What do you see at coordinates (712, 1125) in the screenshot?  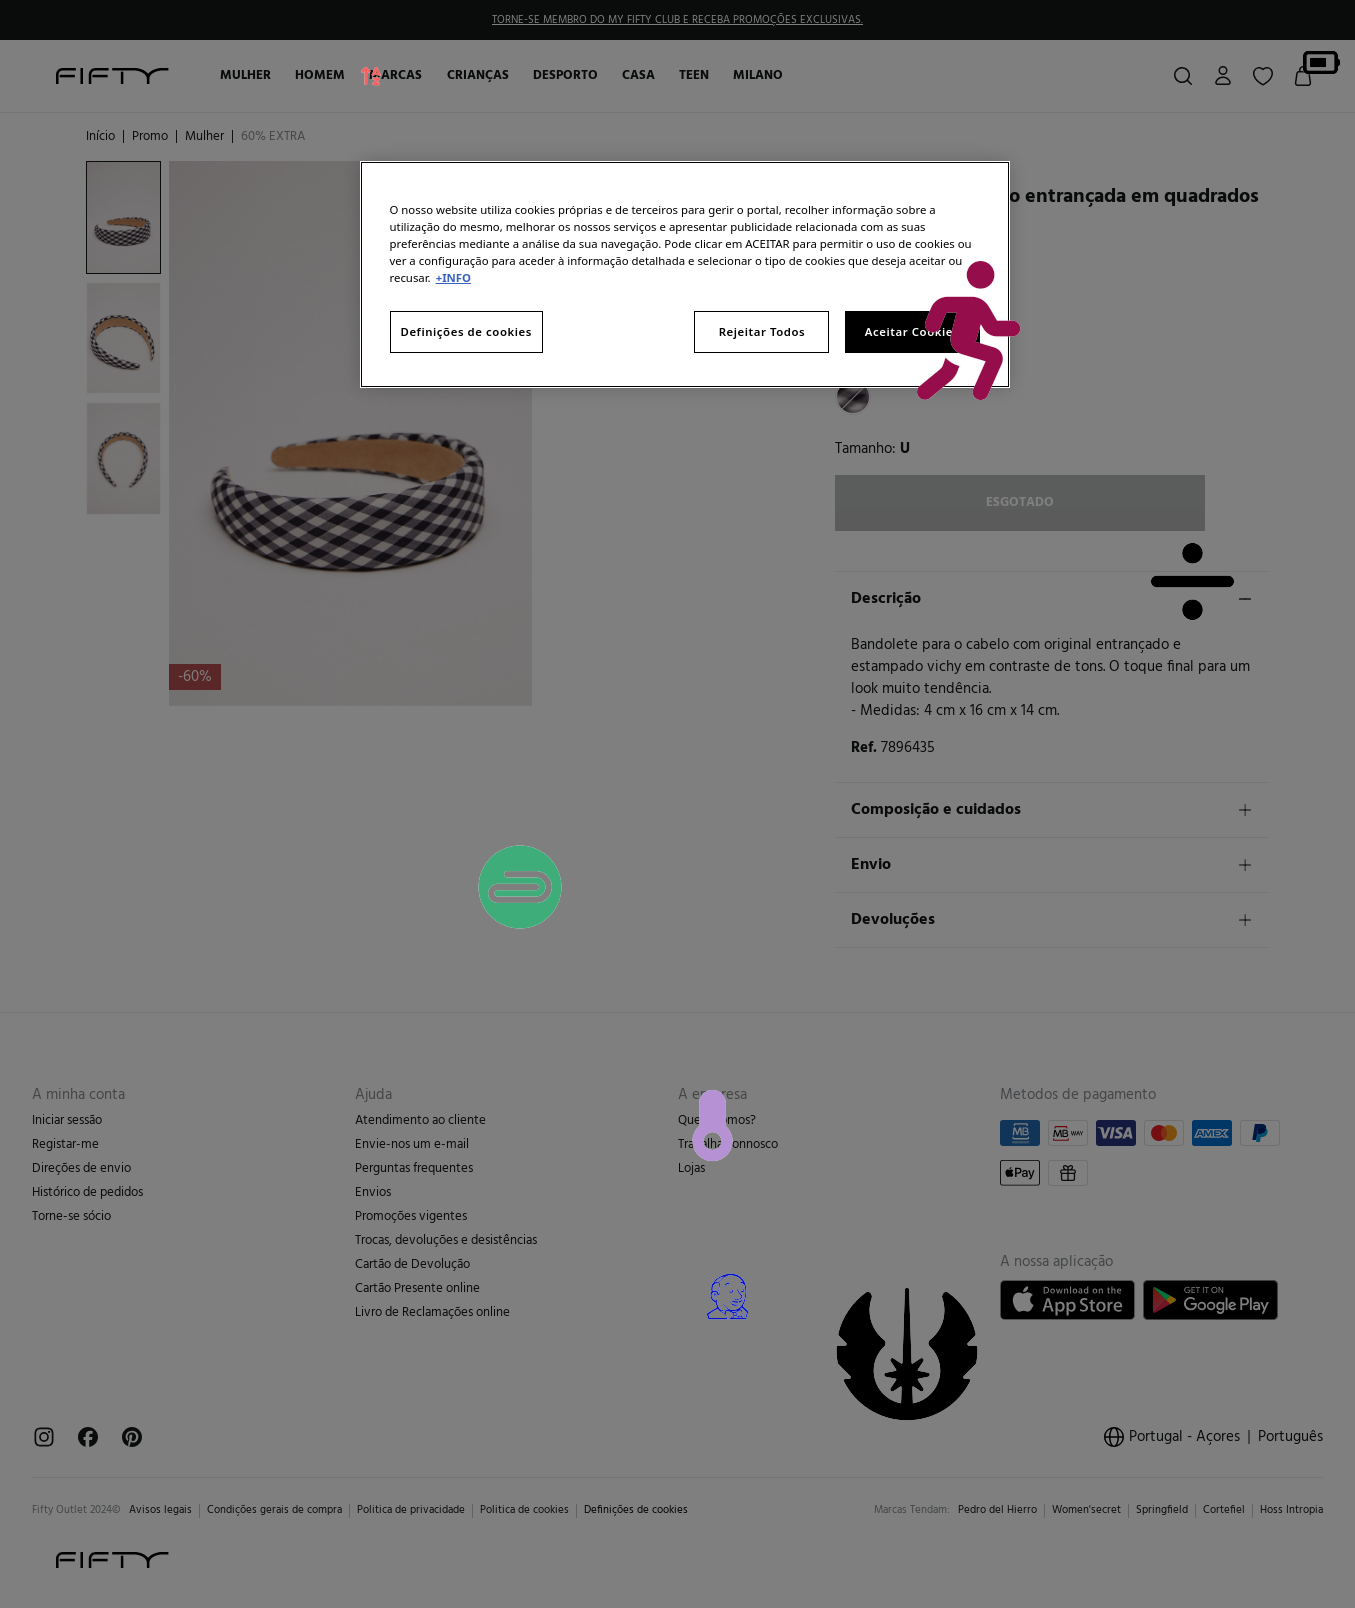 I see `indicates very low or minimum temperature` at bounding box center [712, 1125].